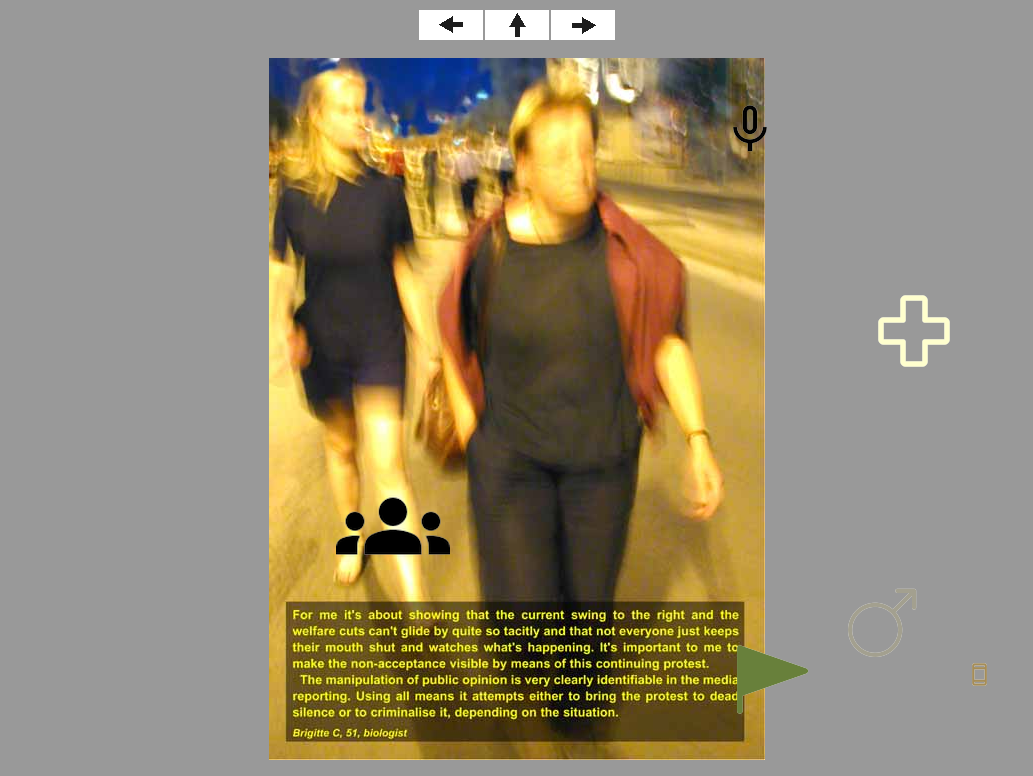 Image resolution: width=1033 pixels, height=776 pixels. What do you see at coordinates (750, 127) in the screenshot?
I see `tap to use voice input` at bounding box center [750, 127].